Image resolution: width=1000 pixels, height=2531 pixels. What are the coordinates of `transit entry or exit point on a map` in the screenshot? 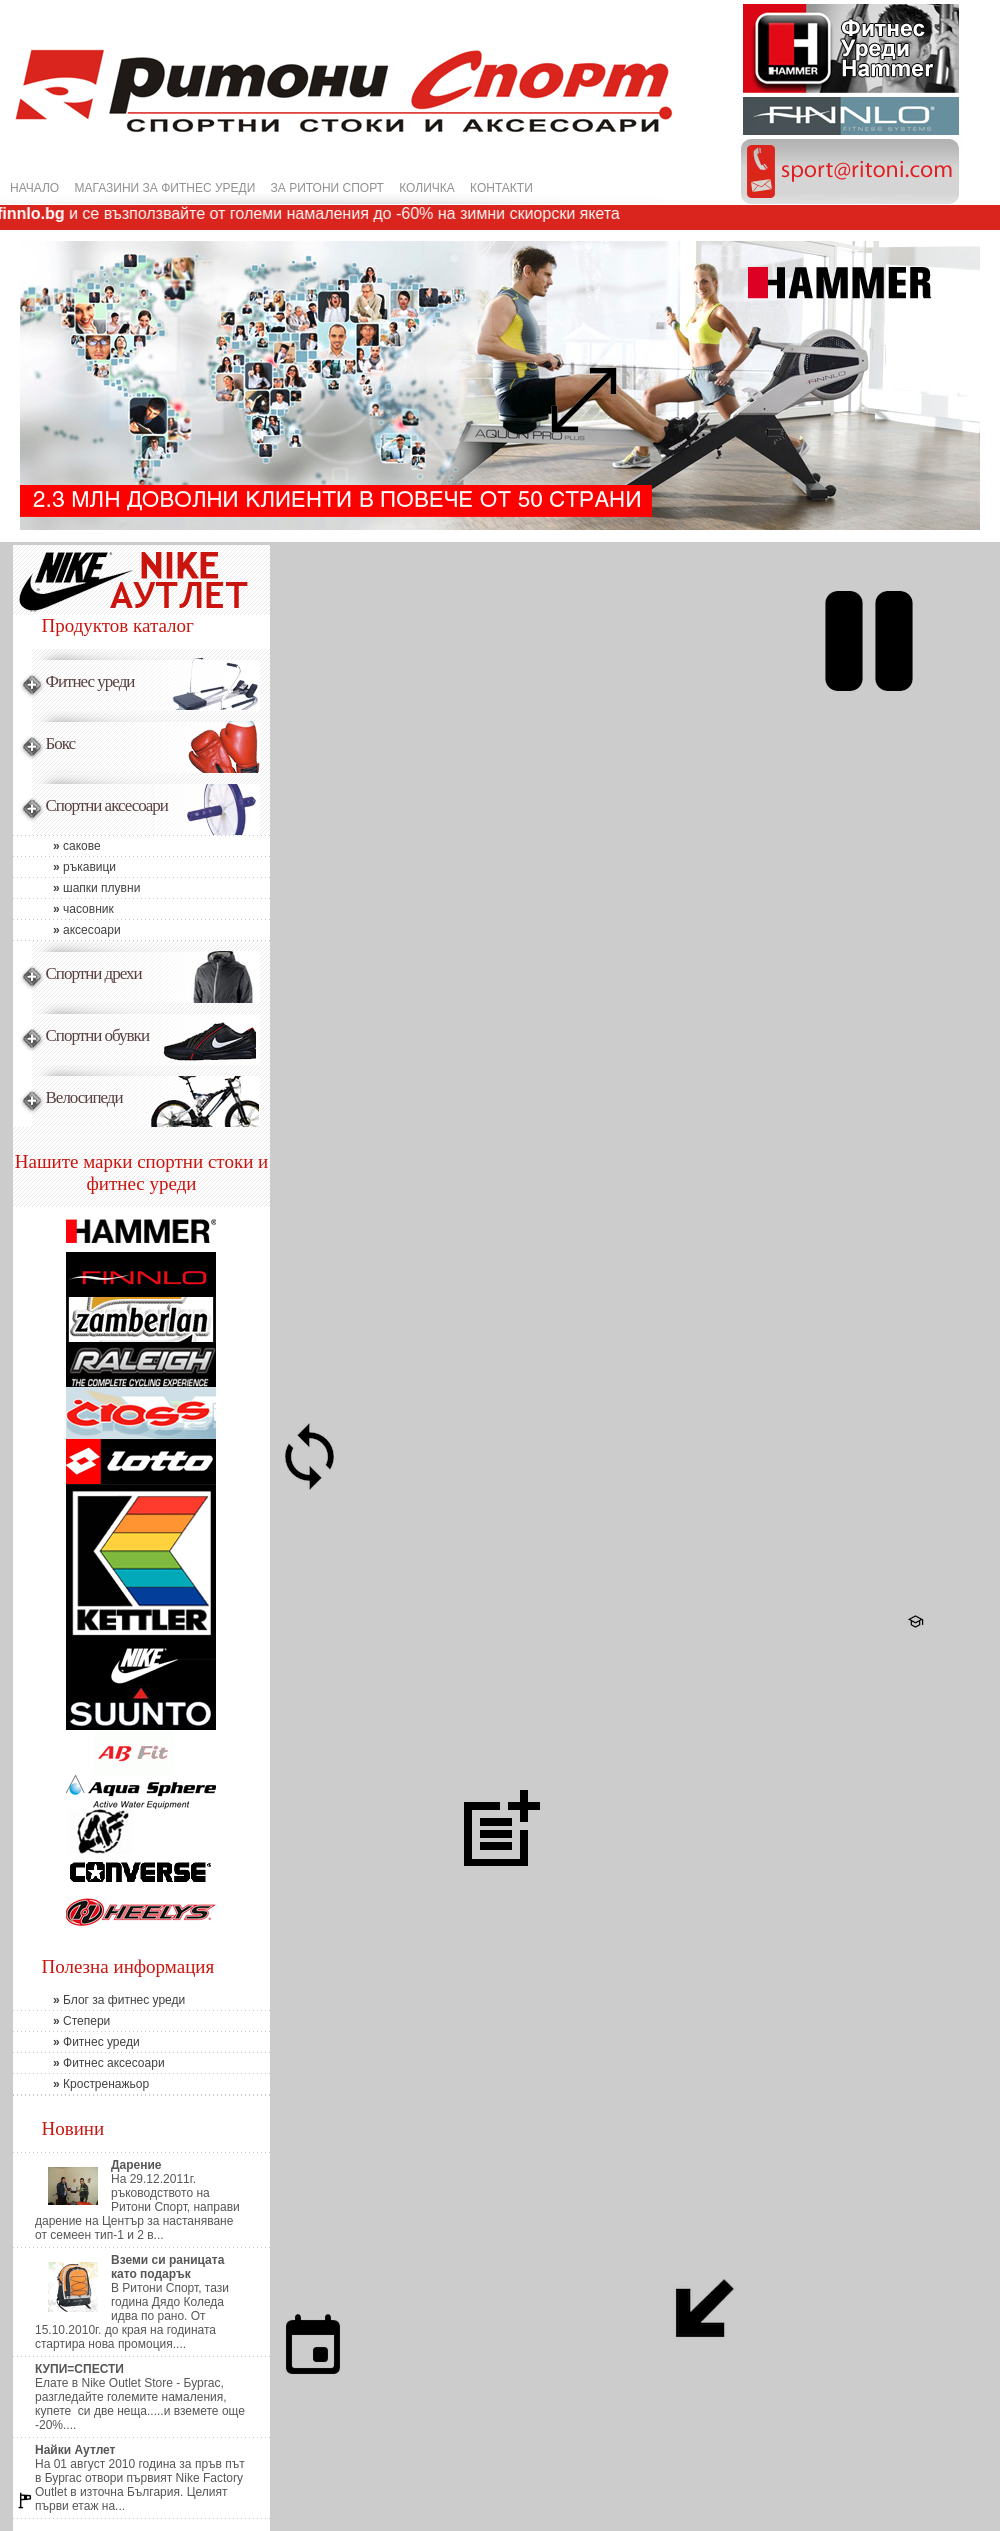 It's located at (705, 2308).